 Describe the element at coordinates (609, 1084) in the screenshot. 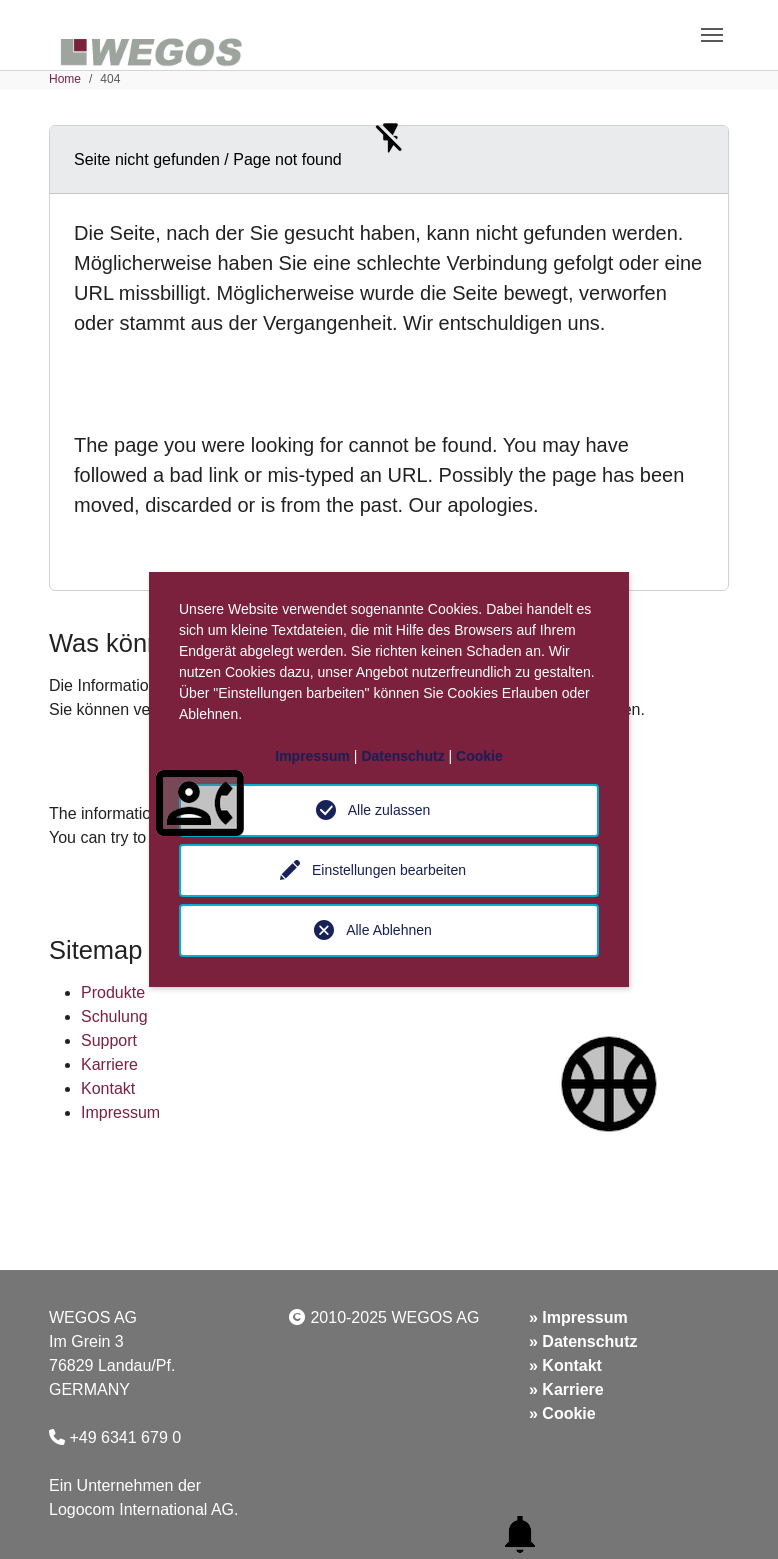

I see `access basketball or sports content` at that location.